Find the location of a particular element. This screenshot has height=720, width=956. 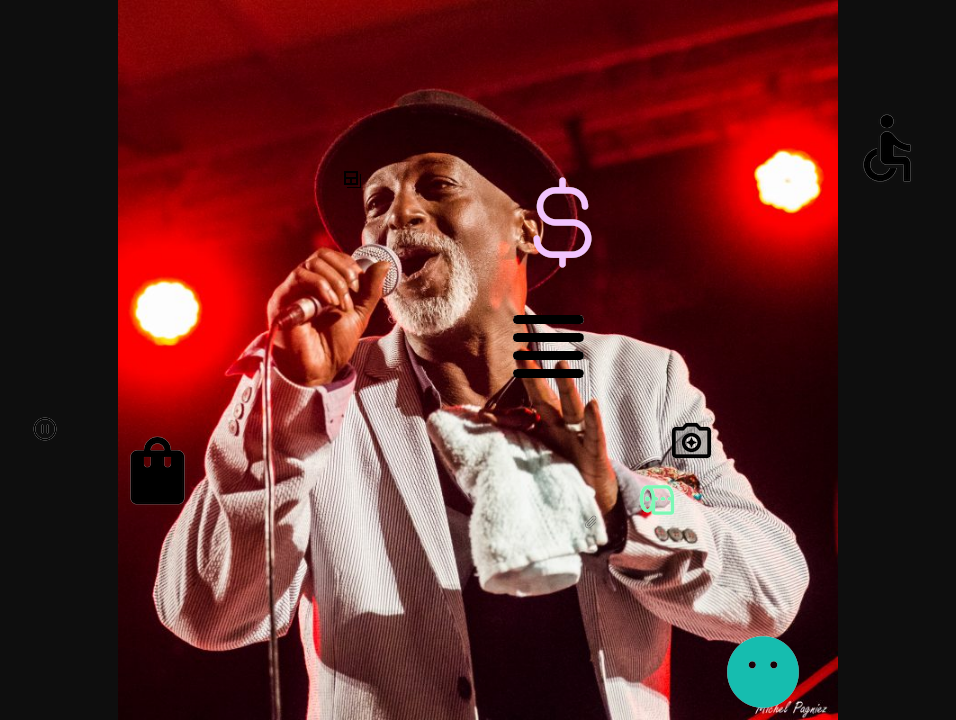

indicates wheelchair accessibility is located at coordinates (887, 148).